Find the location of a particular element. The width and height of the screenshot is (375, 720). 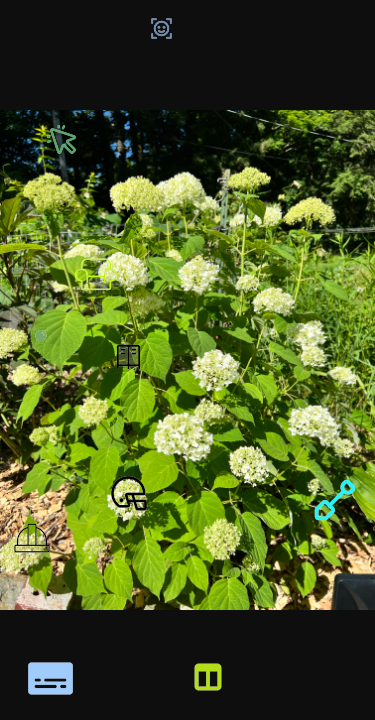

enable subtitles or closed captions is located at coordinates (50, 678).